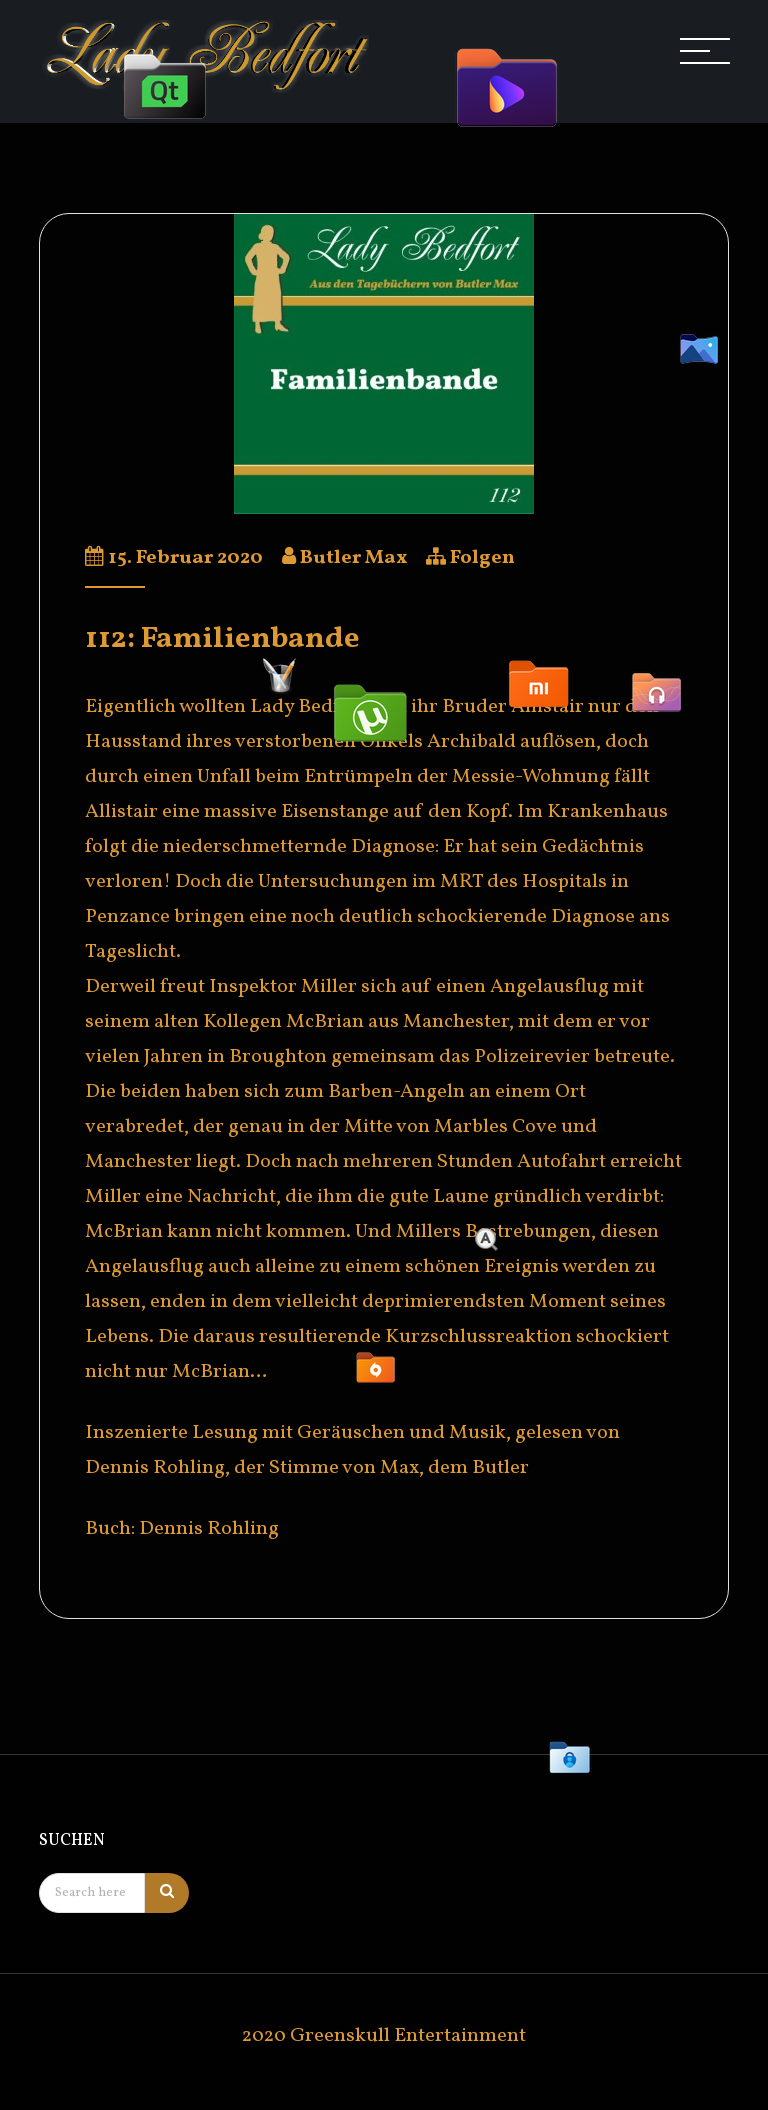  Describe the element at coordinates (569, 1758) in the screenshot. I see `folder containing microsoft authenticator app data` at that location.